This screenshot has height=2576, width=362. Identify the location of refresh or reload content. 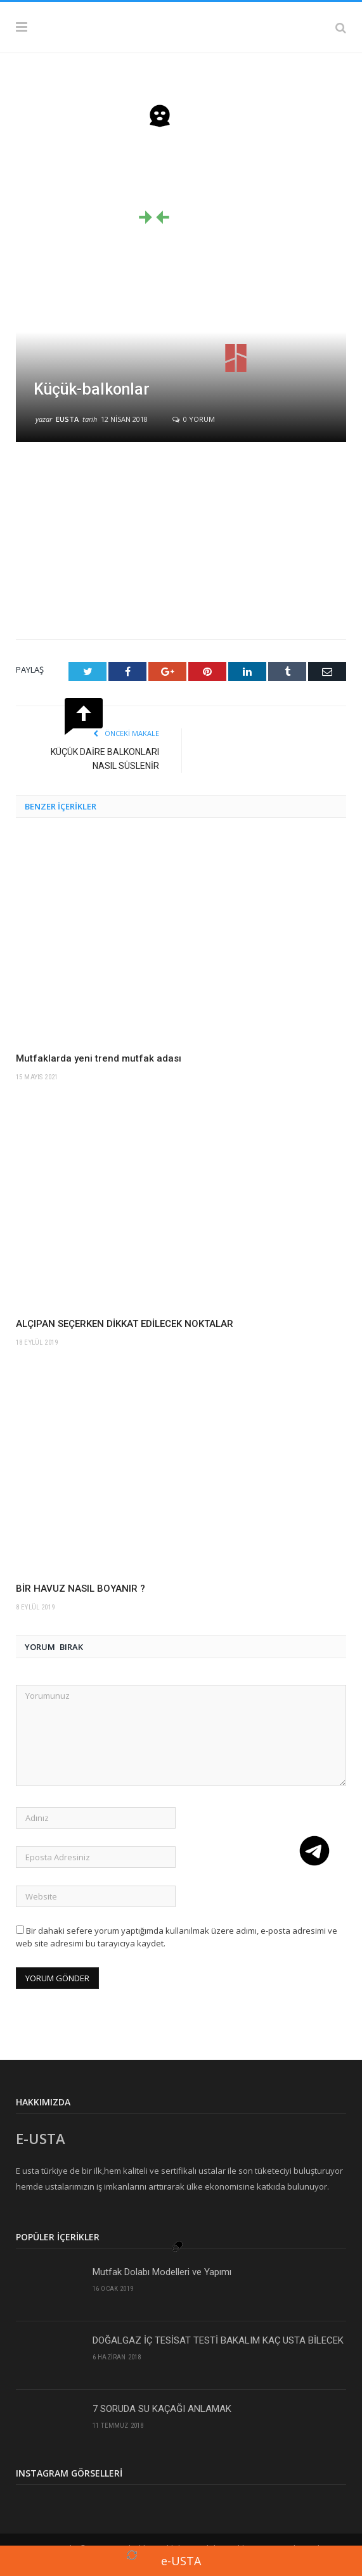
(132, 2555).